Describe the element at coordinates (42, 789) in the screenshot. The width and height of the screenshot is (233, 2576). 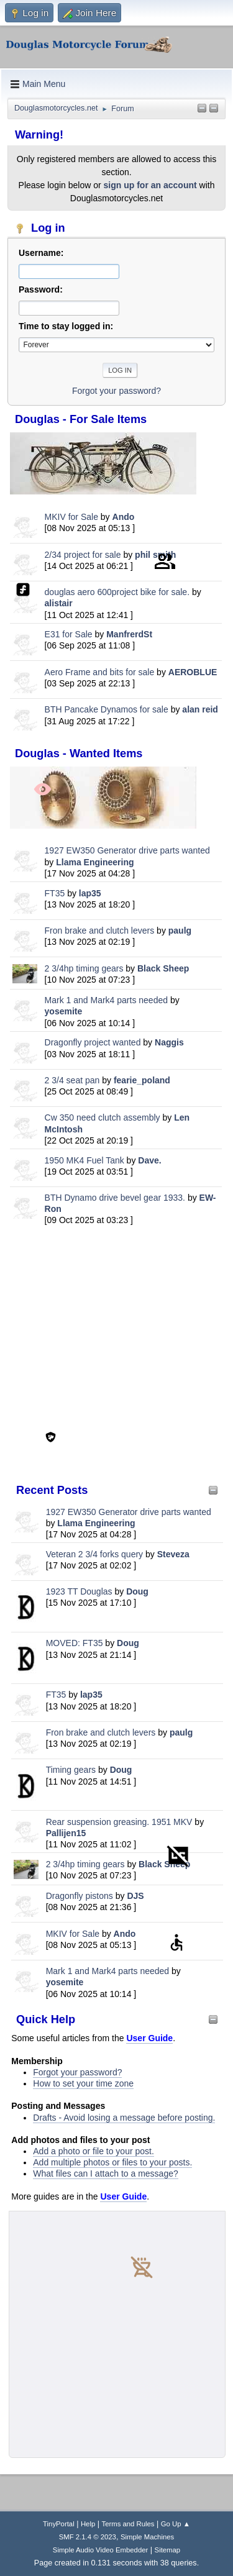
I see `view or preview content` at that location.